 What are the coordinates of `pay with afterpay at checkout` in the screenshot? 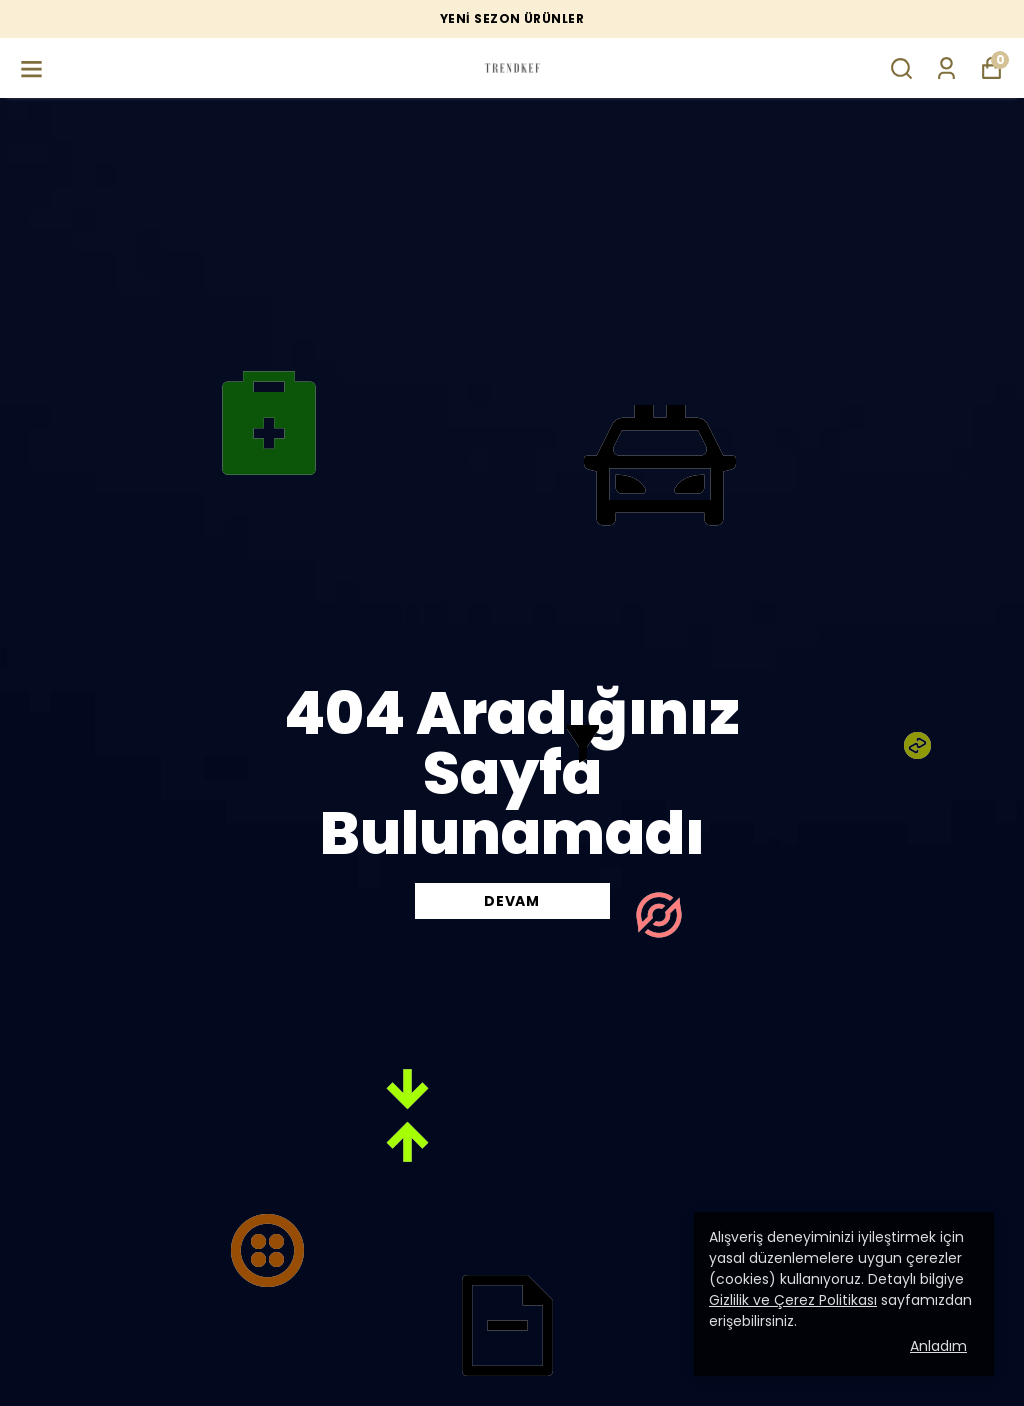 It's located at (917, 745).